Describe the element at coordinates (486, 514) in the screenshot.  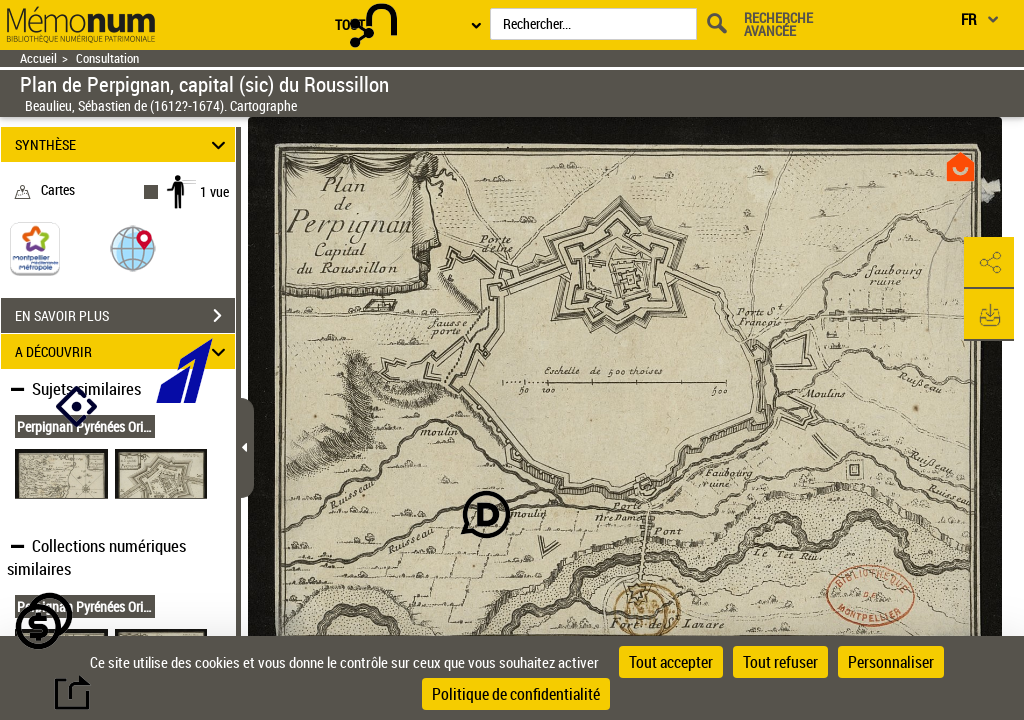
I see `open Disqus comments section` at that location.